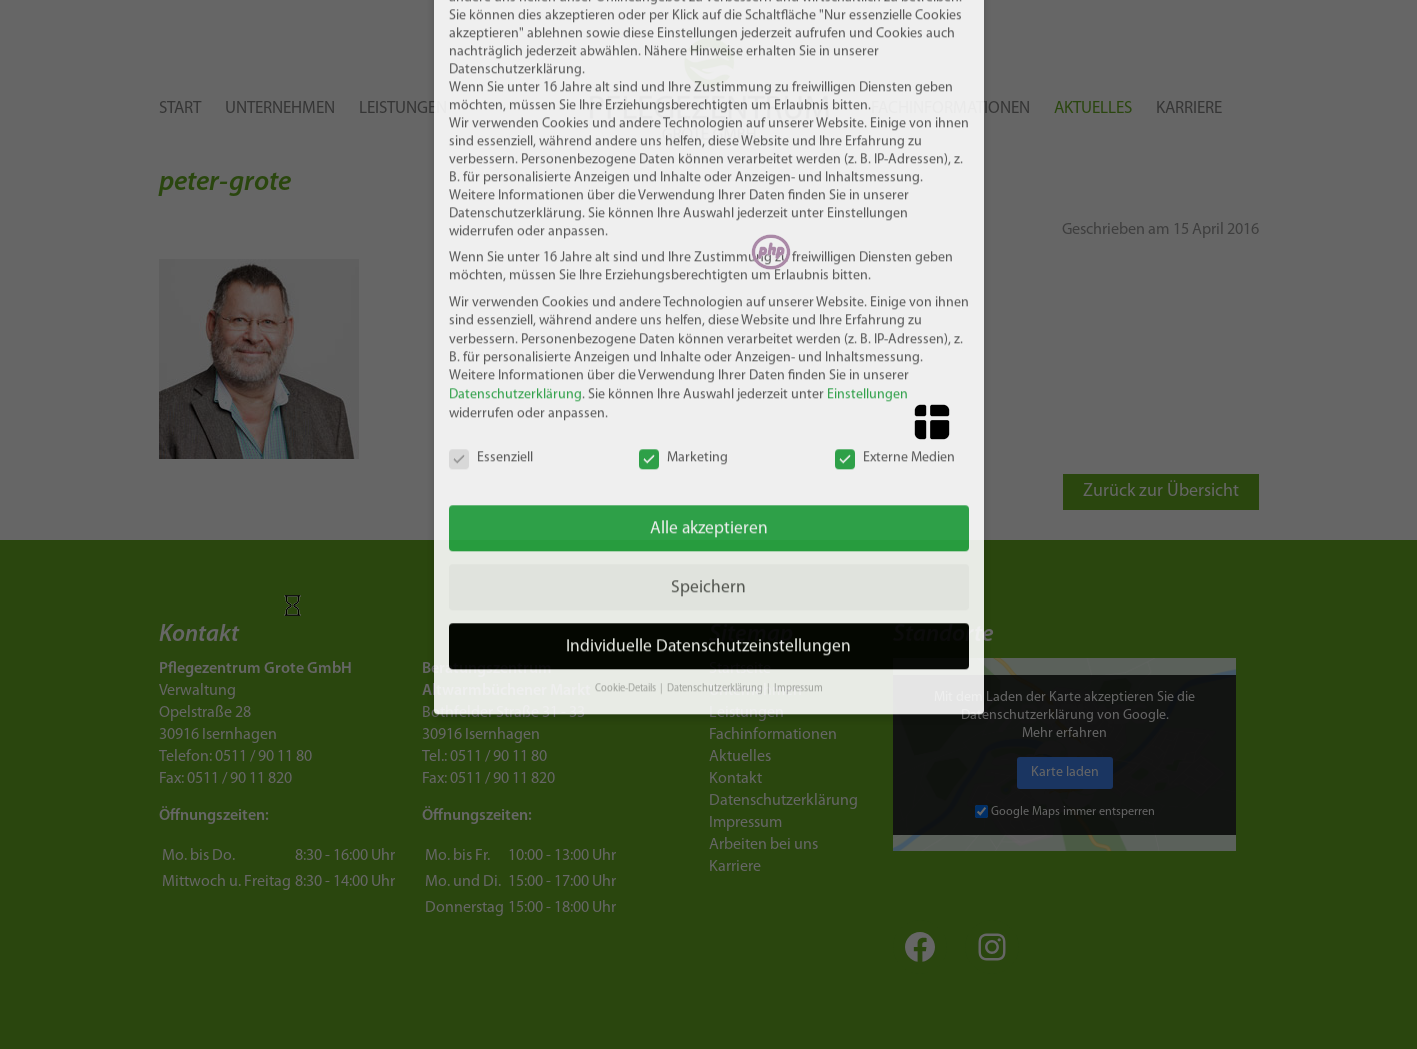 The width and height of the screenshot is (1417, 1049). I want to click on indicates php programming language or technology, so click(771, 252).